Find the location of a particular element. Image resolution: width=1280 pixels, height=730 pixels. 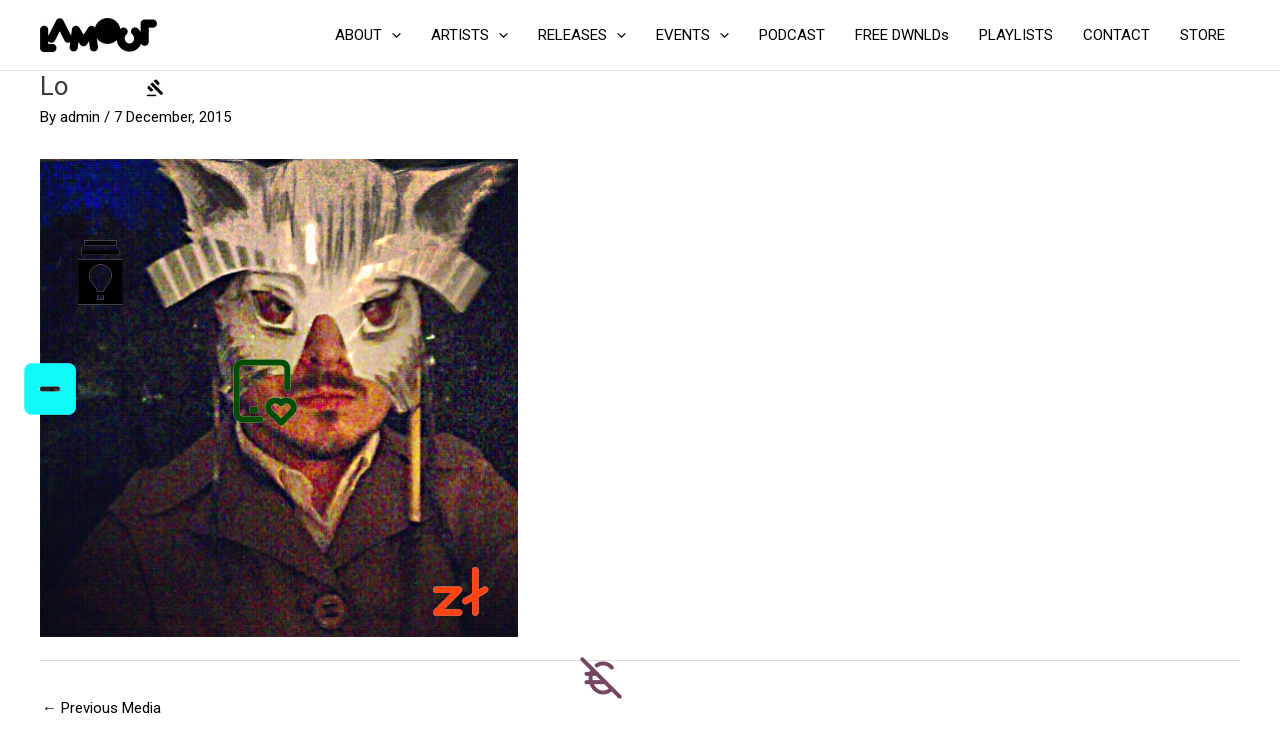

remove an item from a list is located at coordinates (50, 389).